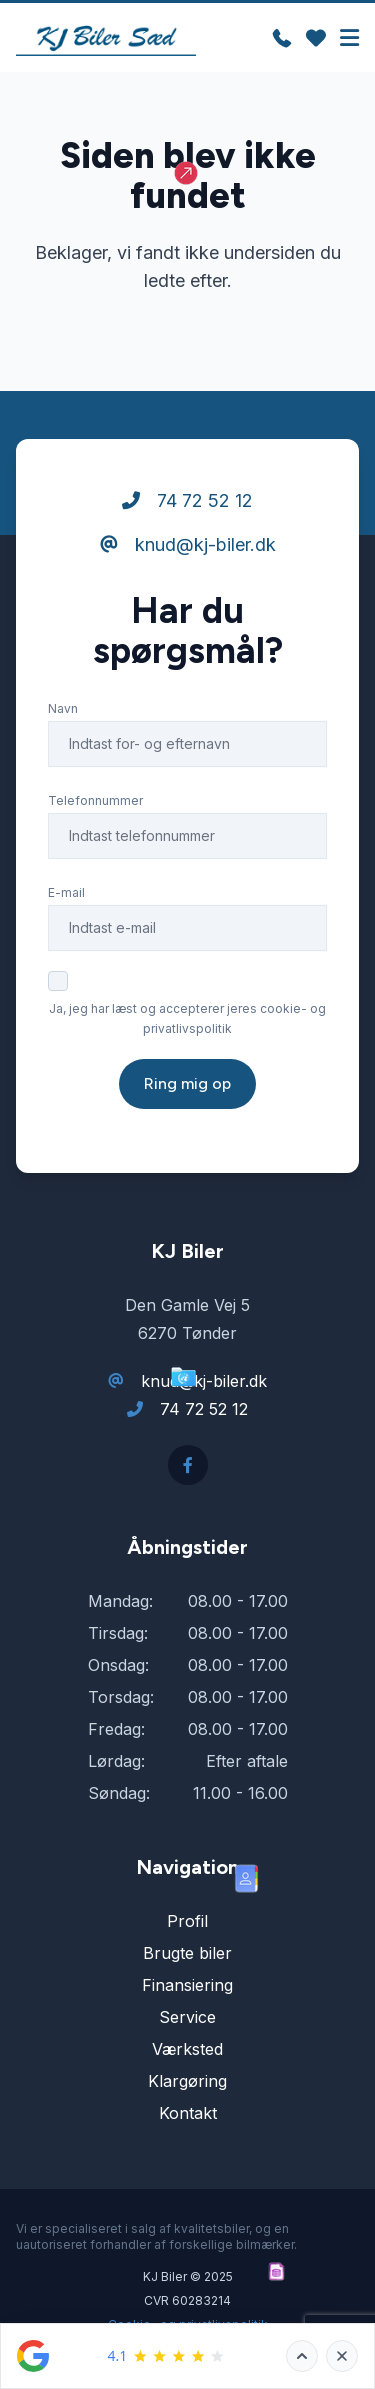 This screenshot has height=2389, width=375. What do you see at coordinates (186, 173) in the screenshot?
I see `indicates a symbolic link or shortcut to another file` at bounding box center [186, 173].